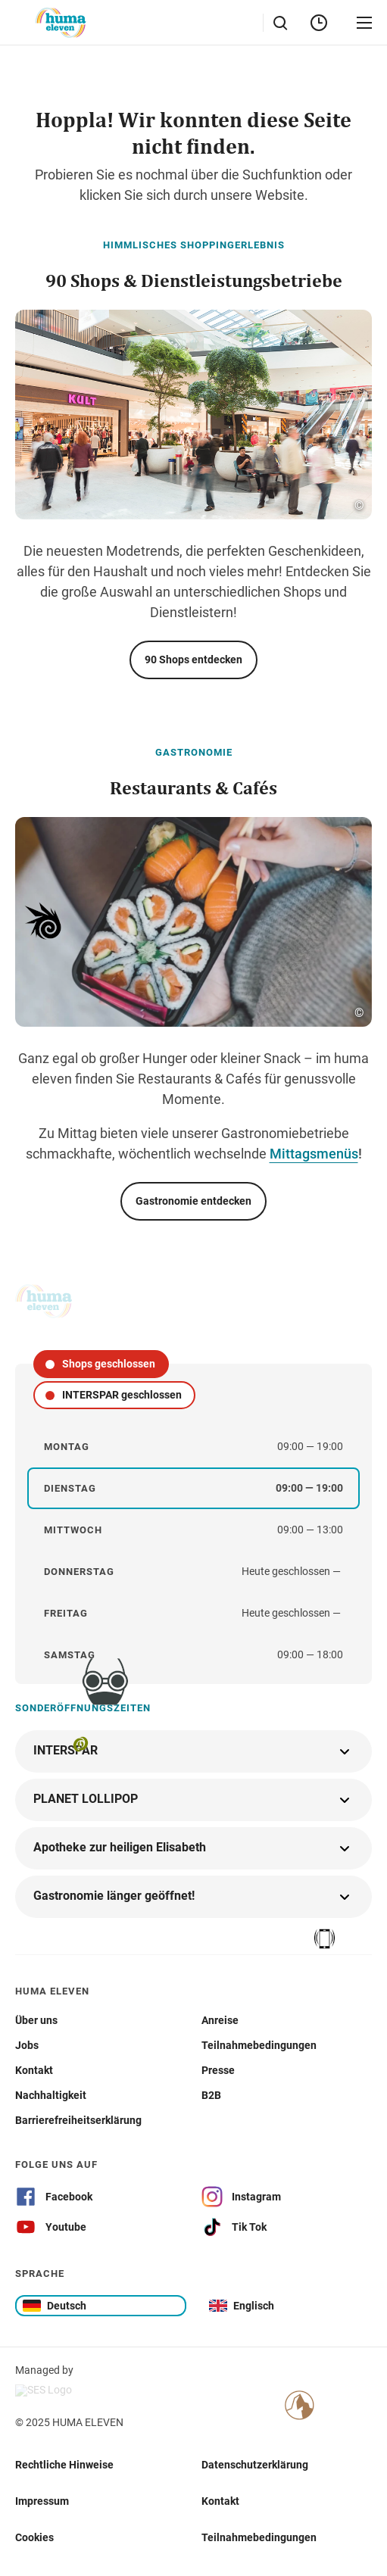  What do you see at coordinates (105, 1682) in the screenshot?
I see `access medical or healthcare services` at bounding box center [105, 1682].